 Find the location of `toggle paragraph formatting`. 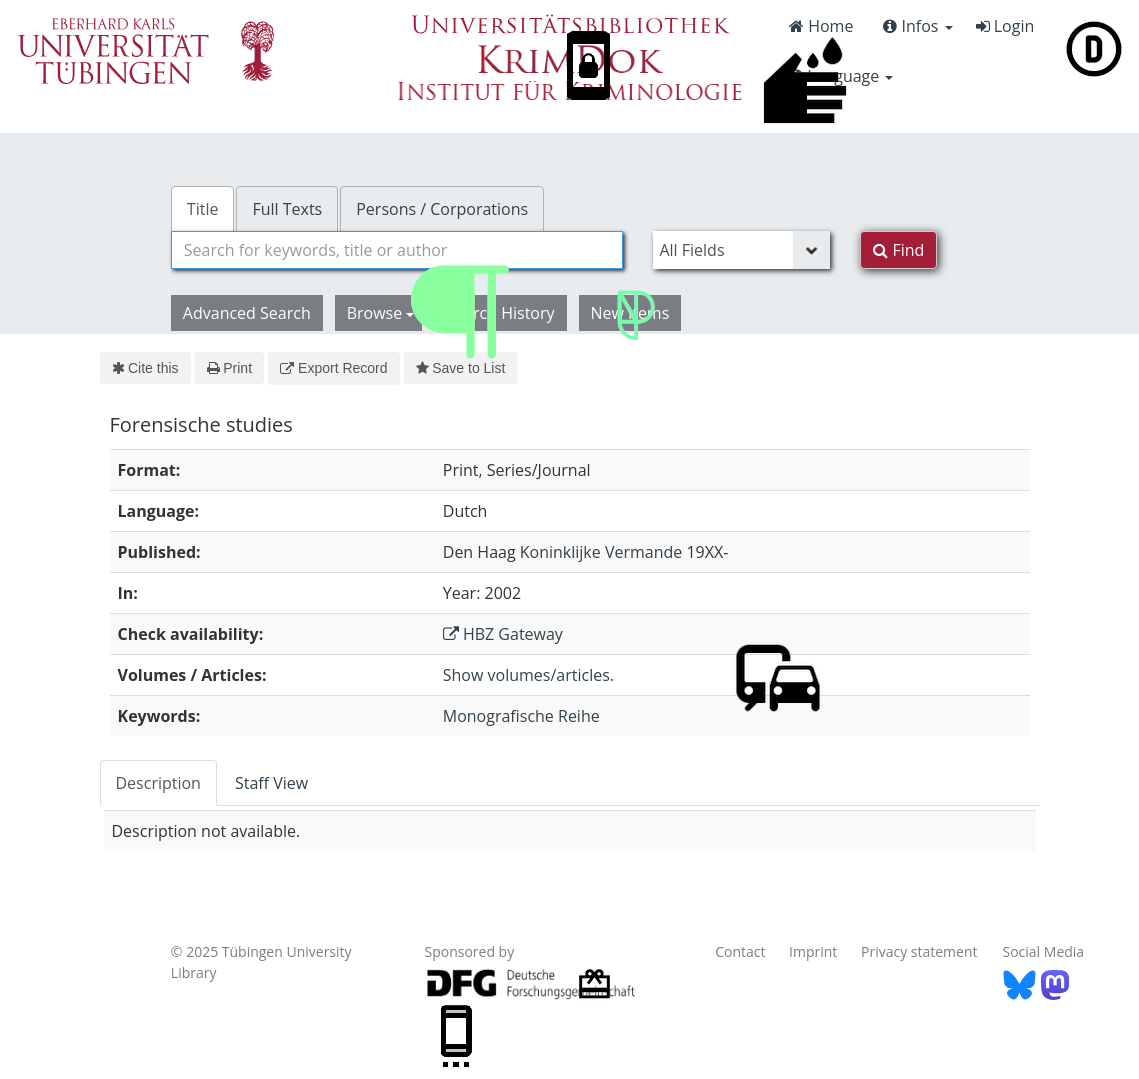

toggle paragraph formatting is located at coordinates (462, 312).